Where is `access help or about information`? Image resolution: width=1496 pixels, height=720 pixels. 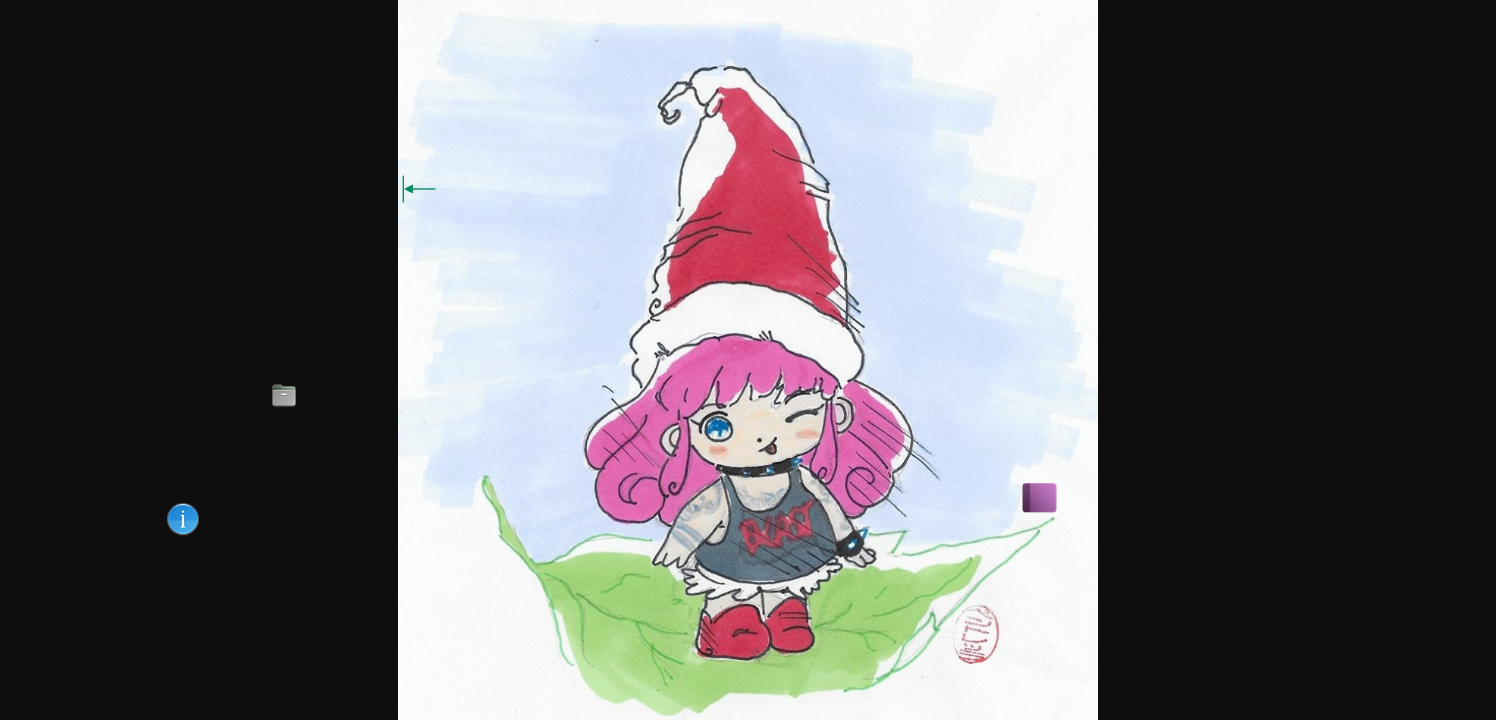
access help or about information is located at coordinates (183, 519).